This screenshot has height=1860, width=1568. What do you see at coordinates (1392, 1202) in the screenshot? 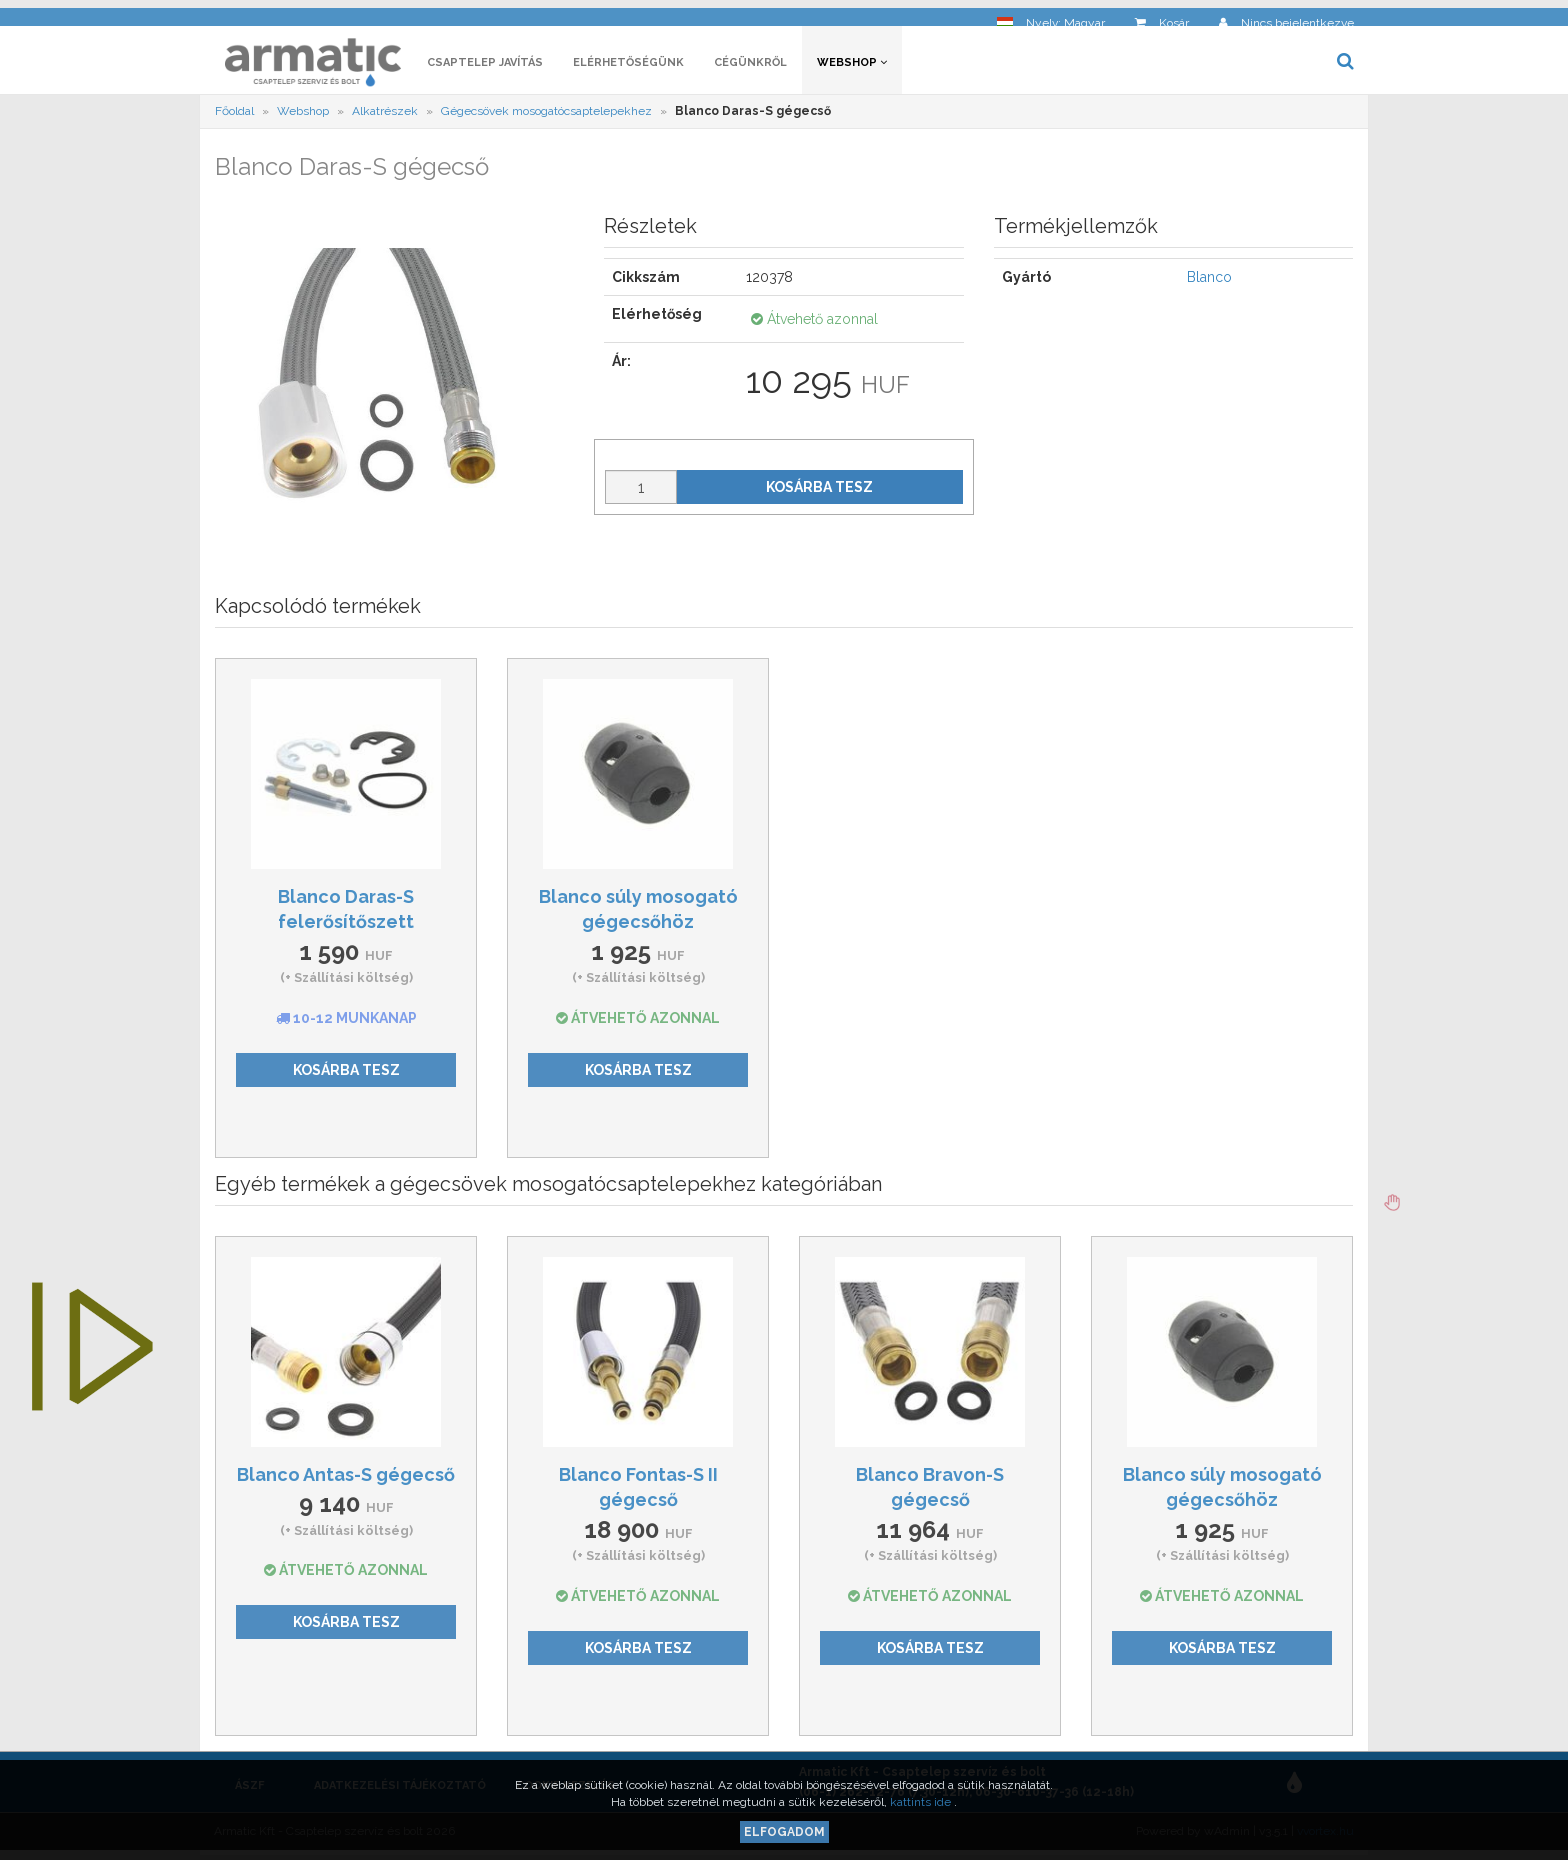
I see `stop or pause current action` at bounding box center [1392, 1202].